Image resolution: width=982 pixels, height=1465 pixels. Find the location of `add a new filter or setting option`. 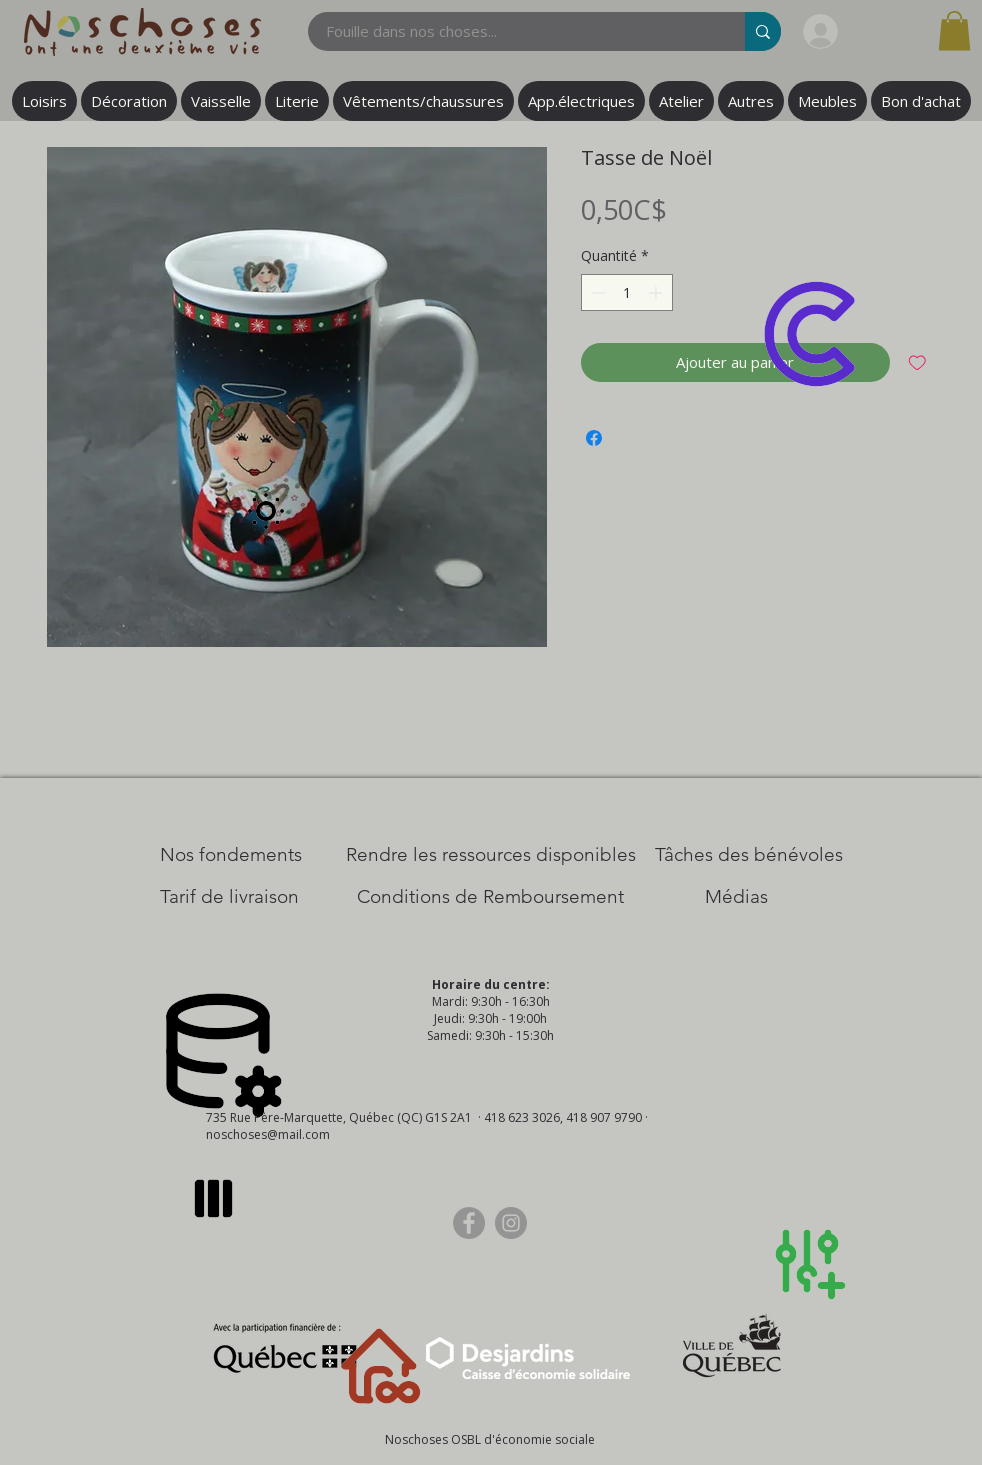

add a new filter or setting option is located at coordinates (807, 1261).